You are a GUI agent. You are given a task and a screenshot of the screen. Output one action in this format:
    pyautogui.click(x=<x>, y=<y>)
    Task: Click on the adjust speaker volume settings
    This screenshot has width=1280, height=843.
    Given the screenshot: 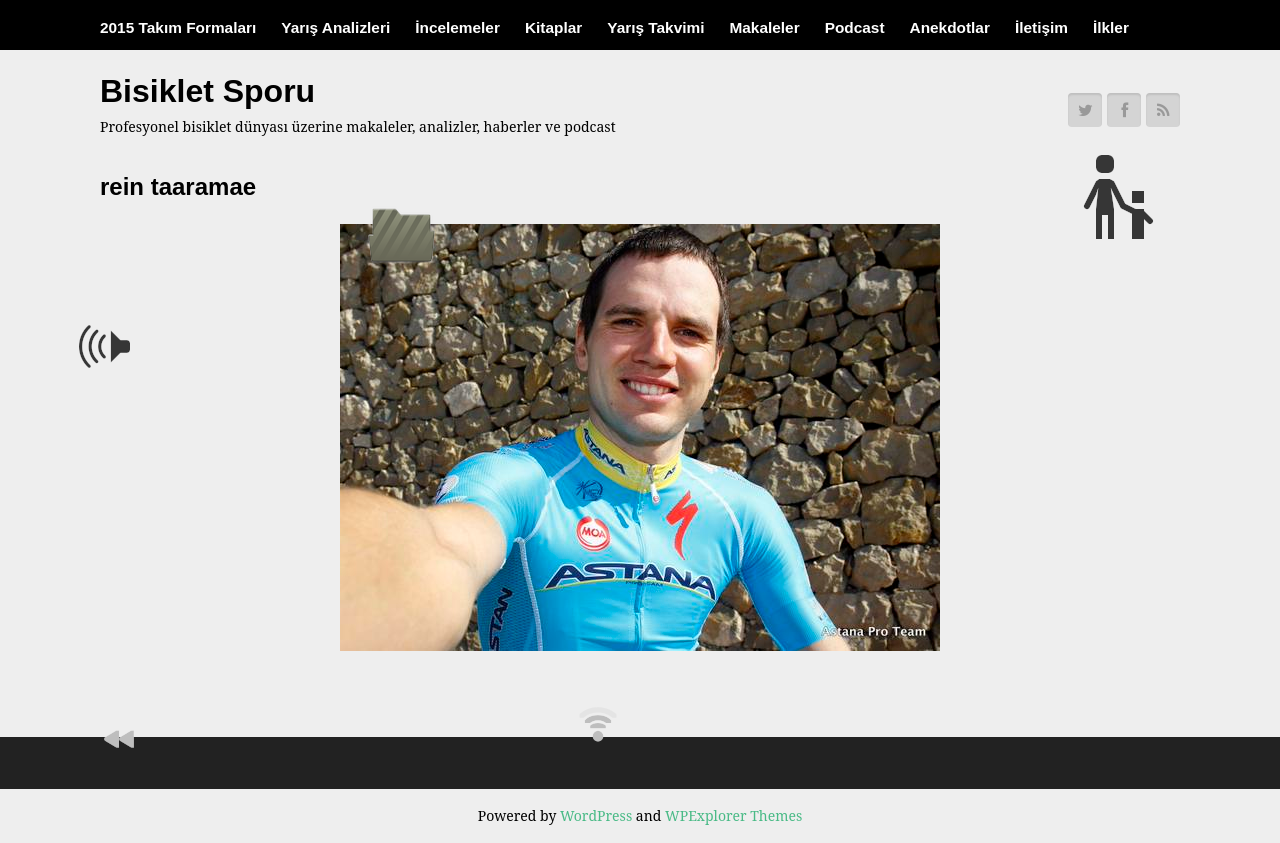 What is the action you would take?
    pyautogui.click(x=104, y=346)
    